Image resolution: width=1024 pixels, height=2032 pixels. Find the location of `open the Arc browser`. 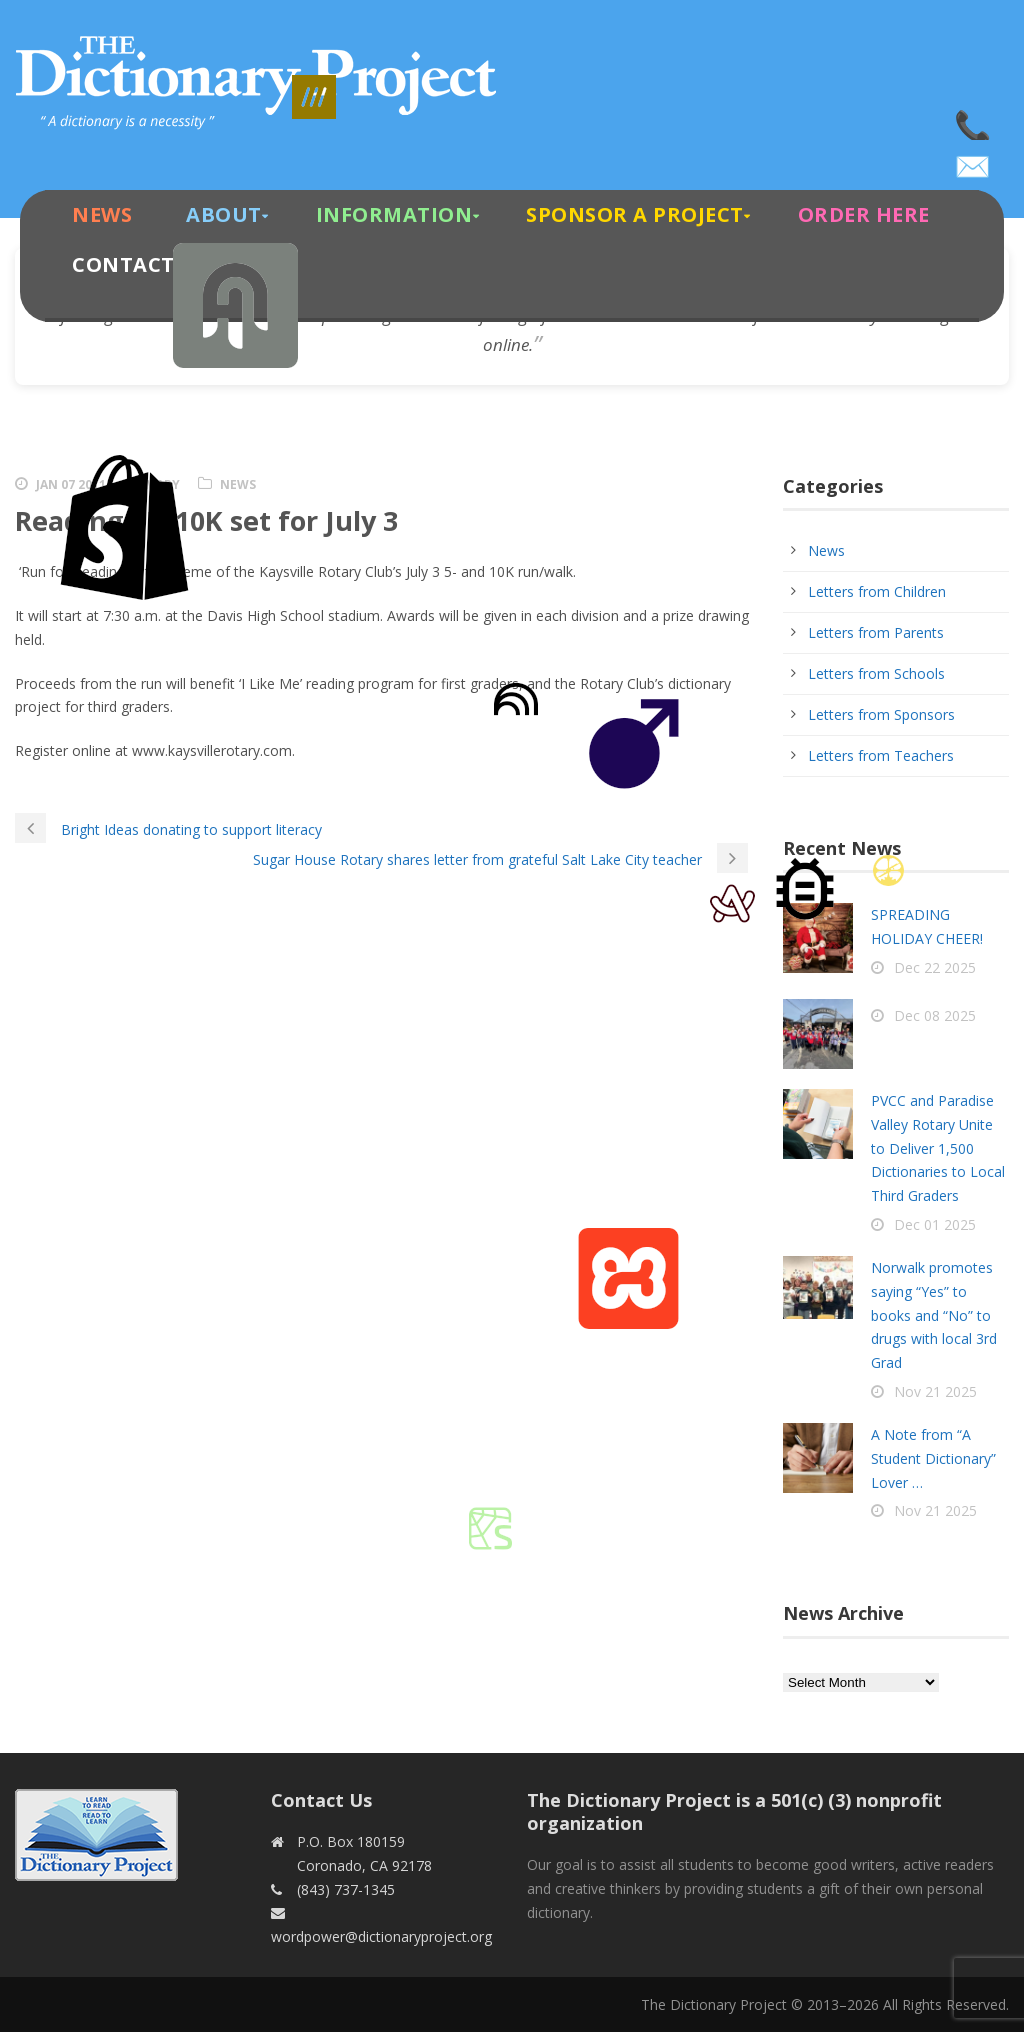

open the Arc browser is located at coordinates (732, 903).